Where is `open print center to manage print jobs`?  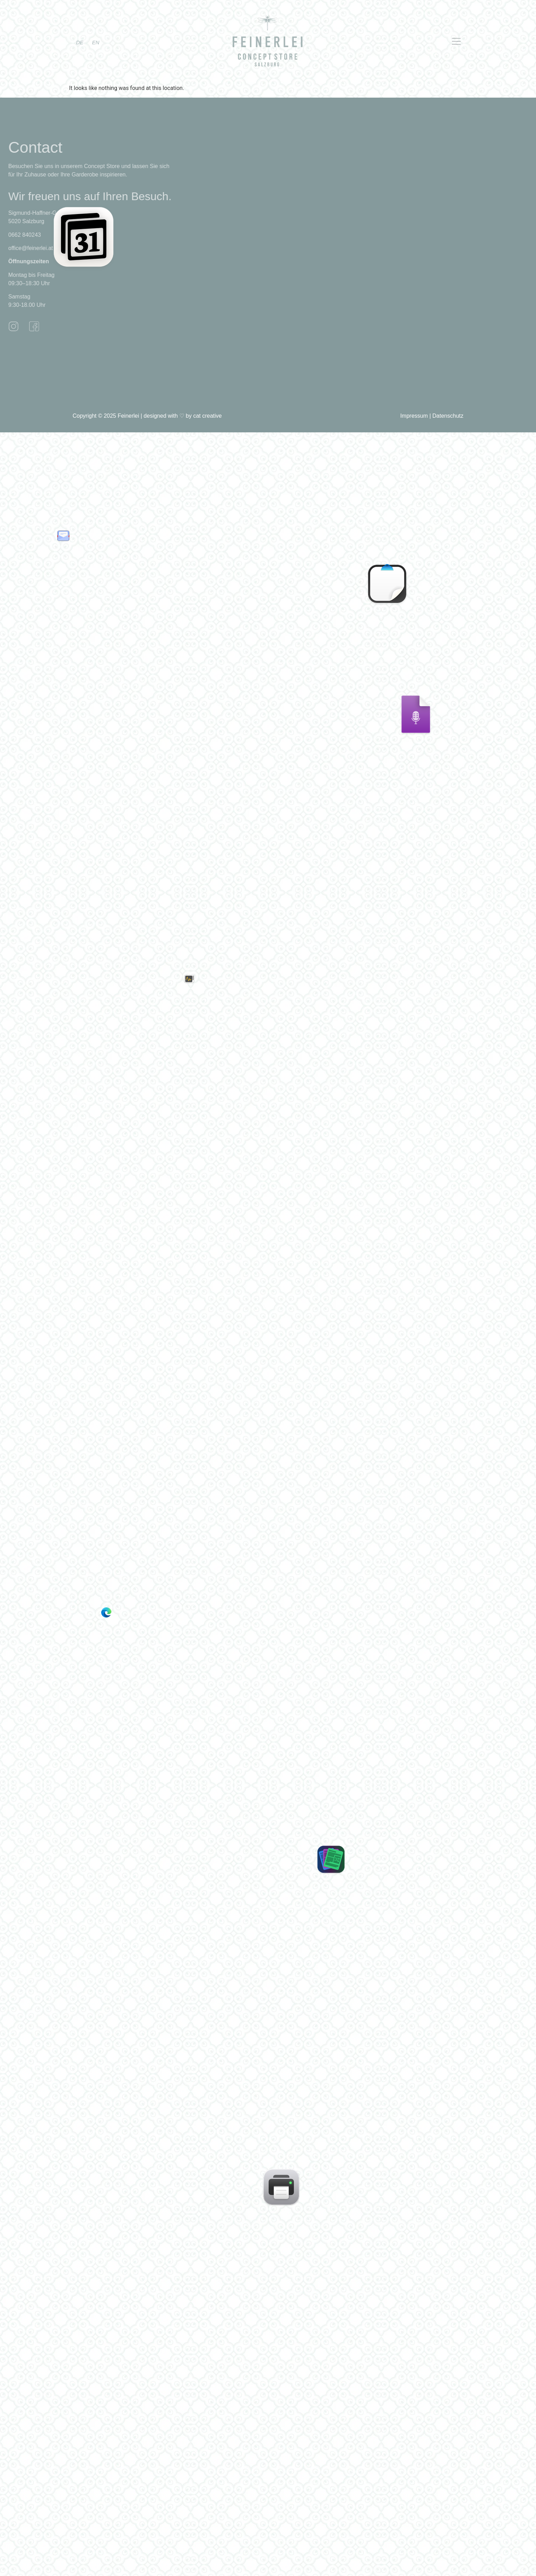 open print center to manage print jobs is located at coordinates (281, 2187).